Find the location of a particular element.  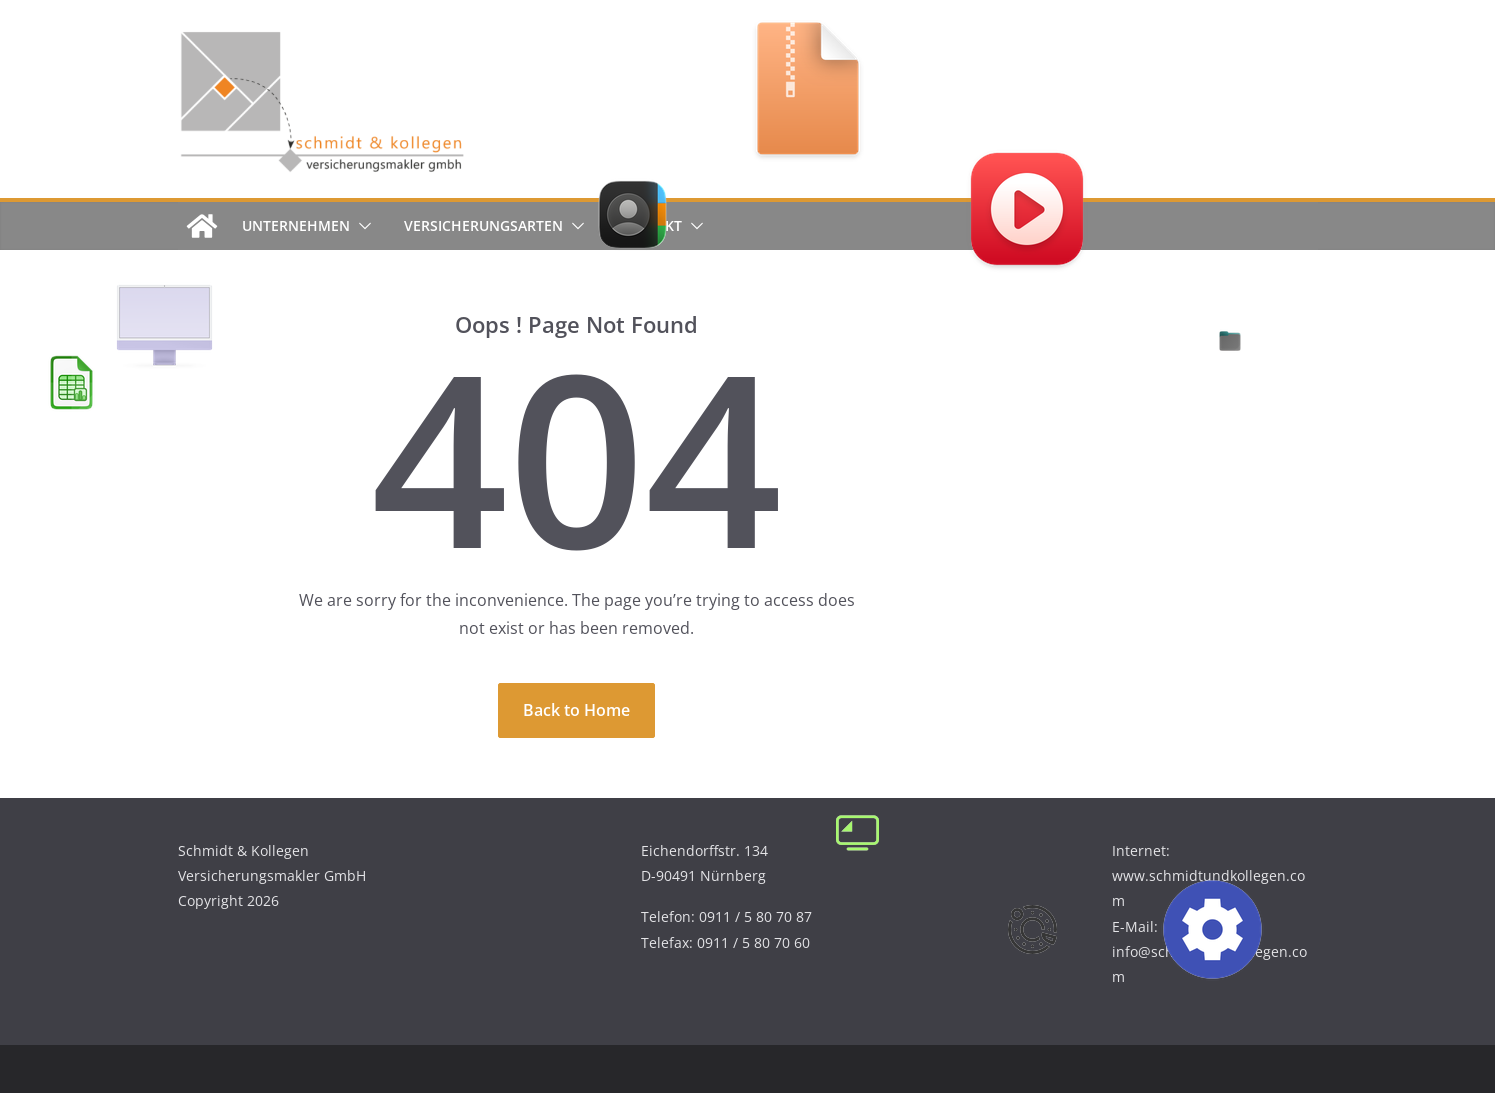

open folder to view contents is located at coordinates (1230, 341).